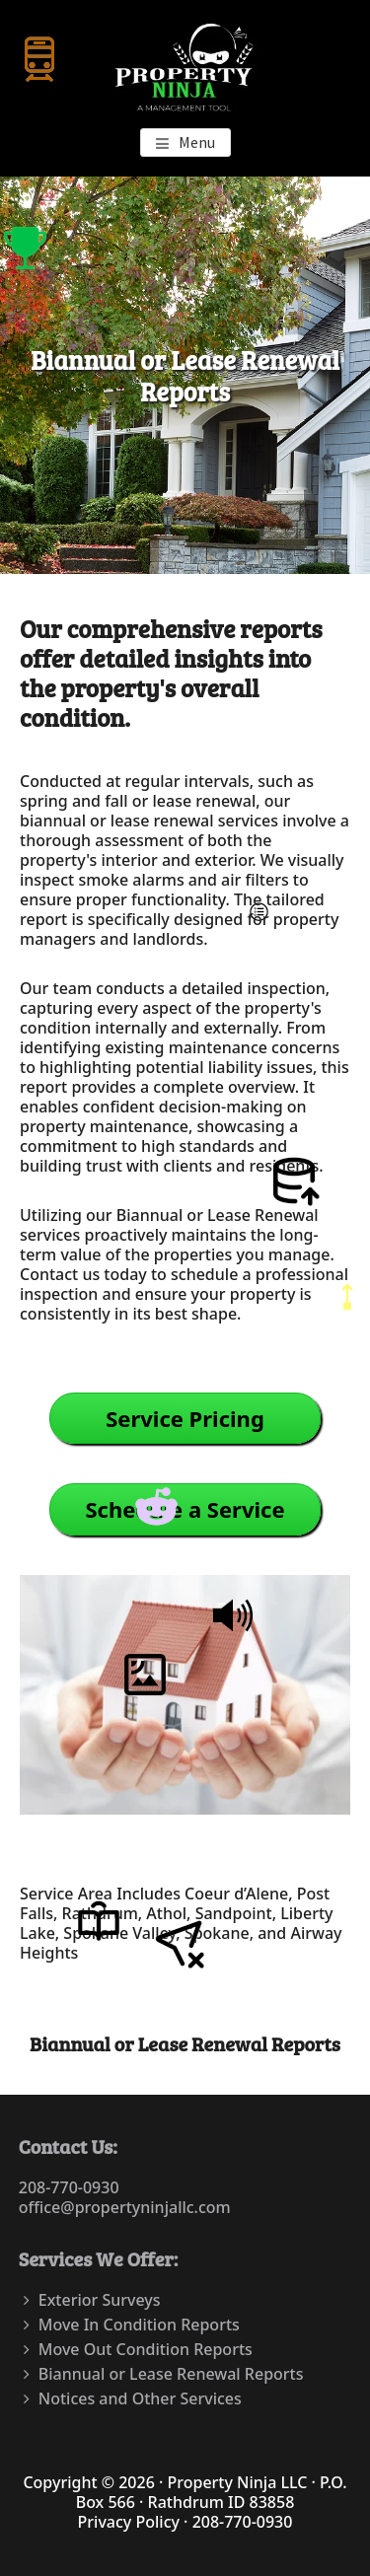 Image resolution: width=370 pixels, height=2576 pixels. What do you see at coordinates (145, 1675) in the screenshot?
I see `switch to satellite map view` at bounding box center [145, 1675].